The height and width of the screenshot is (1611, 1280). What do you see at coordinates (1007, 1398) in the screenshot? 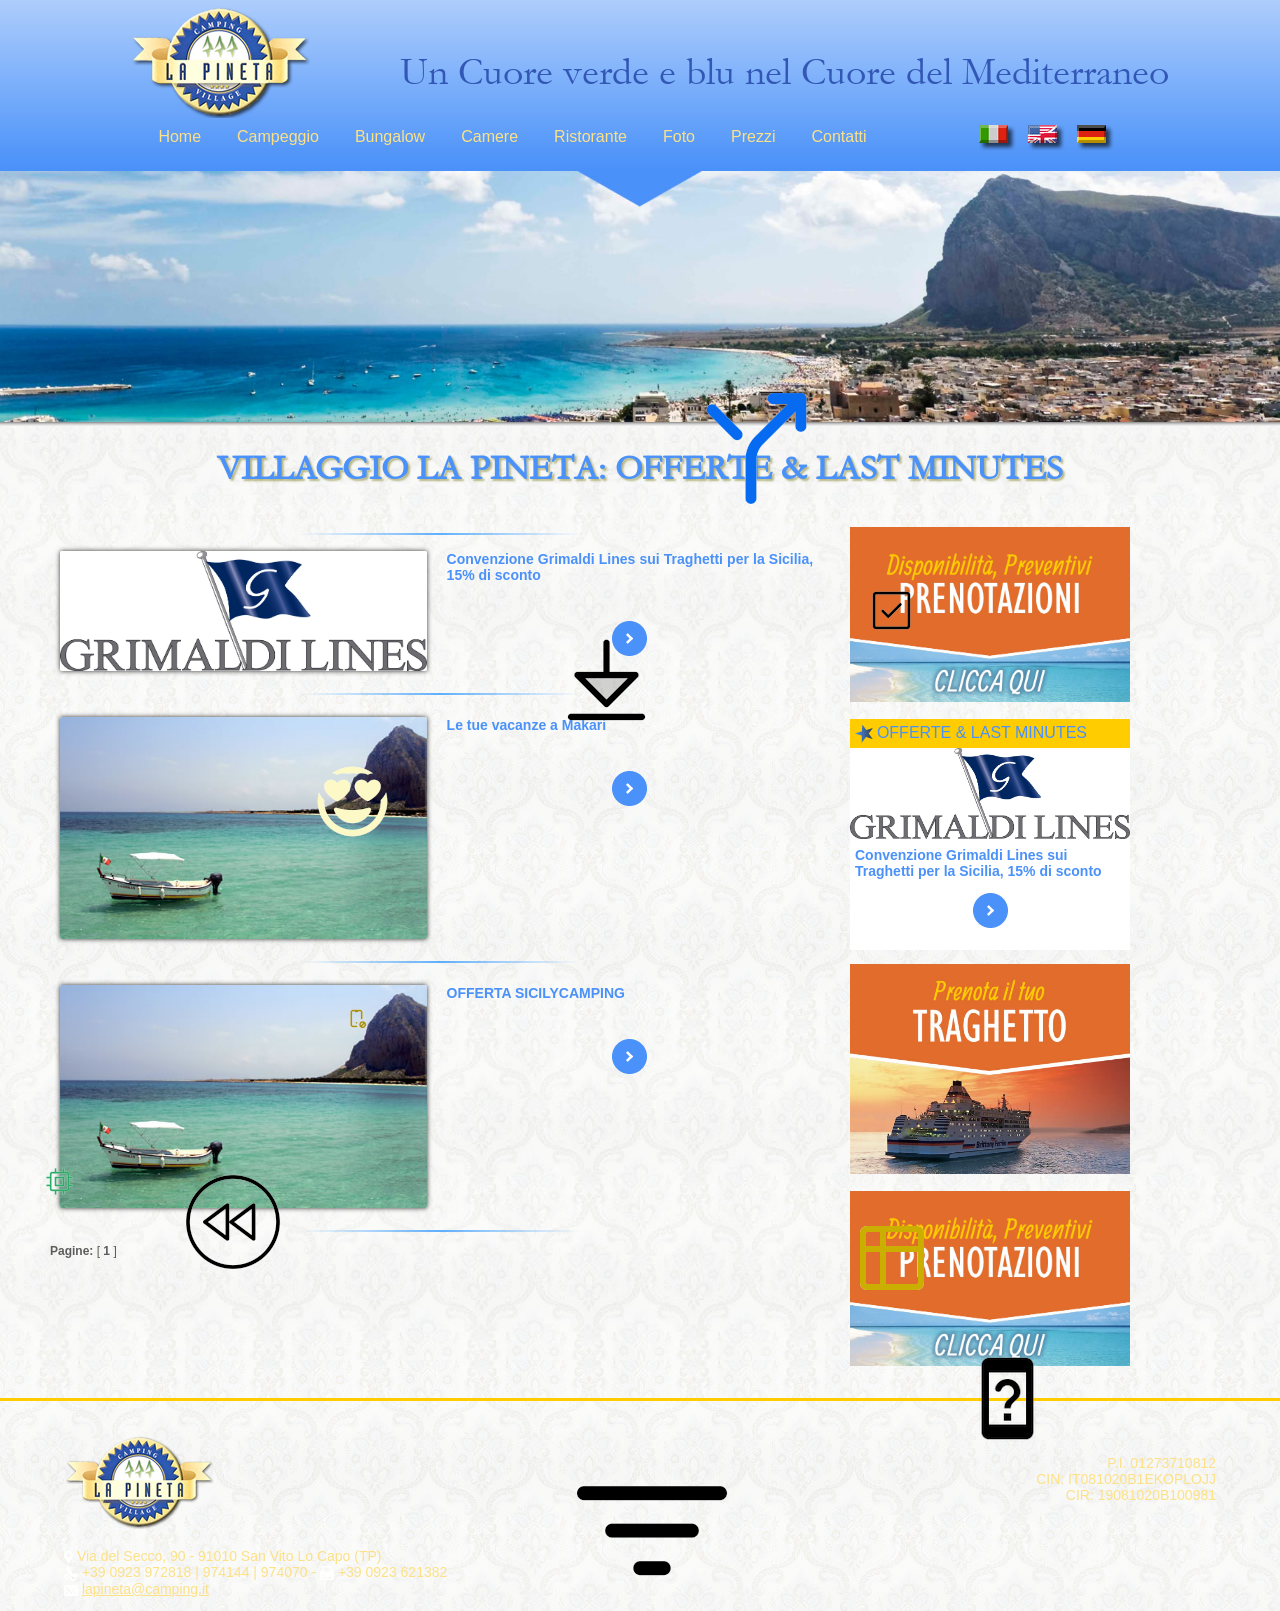
I see `unknown or unrecognized device connected` at bounding box center [1007, 1398].